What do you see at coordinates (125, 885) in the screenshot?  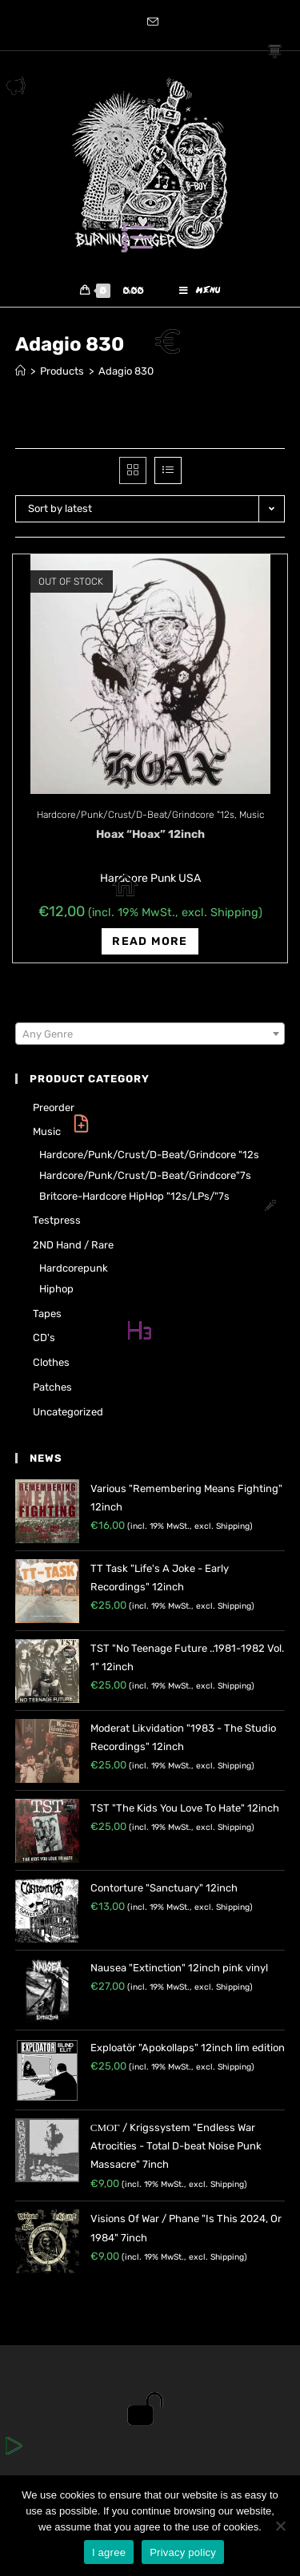 I see `navigate to home screen` at bounding box center [125, 885].